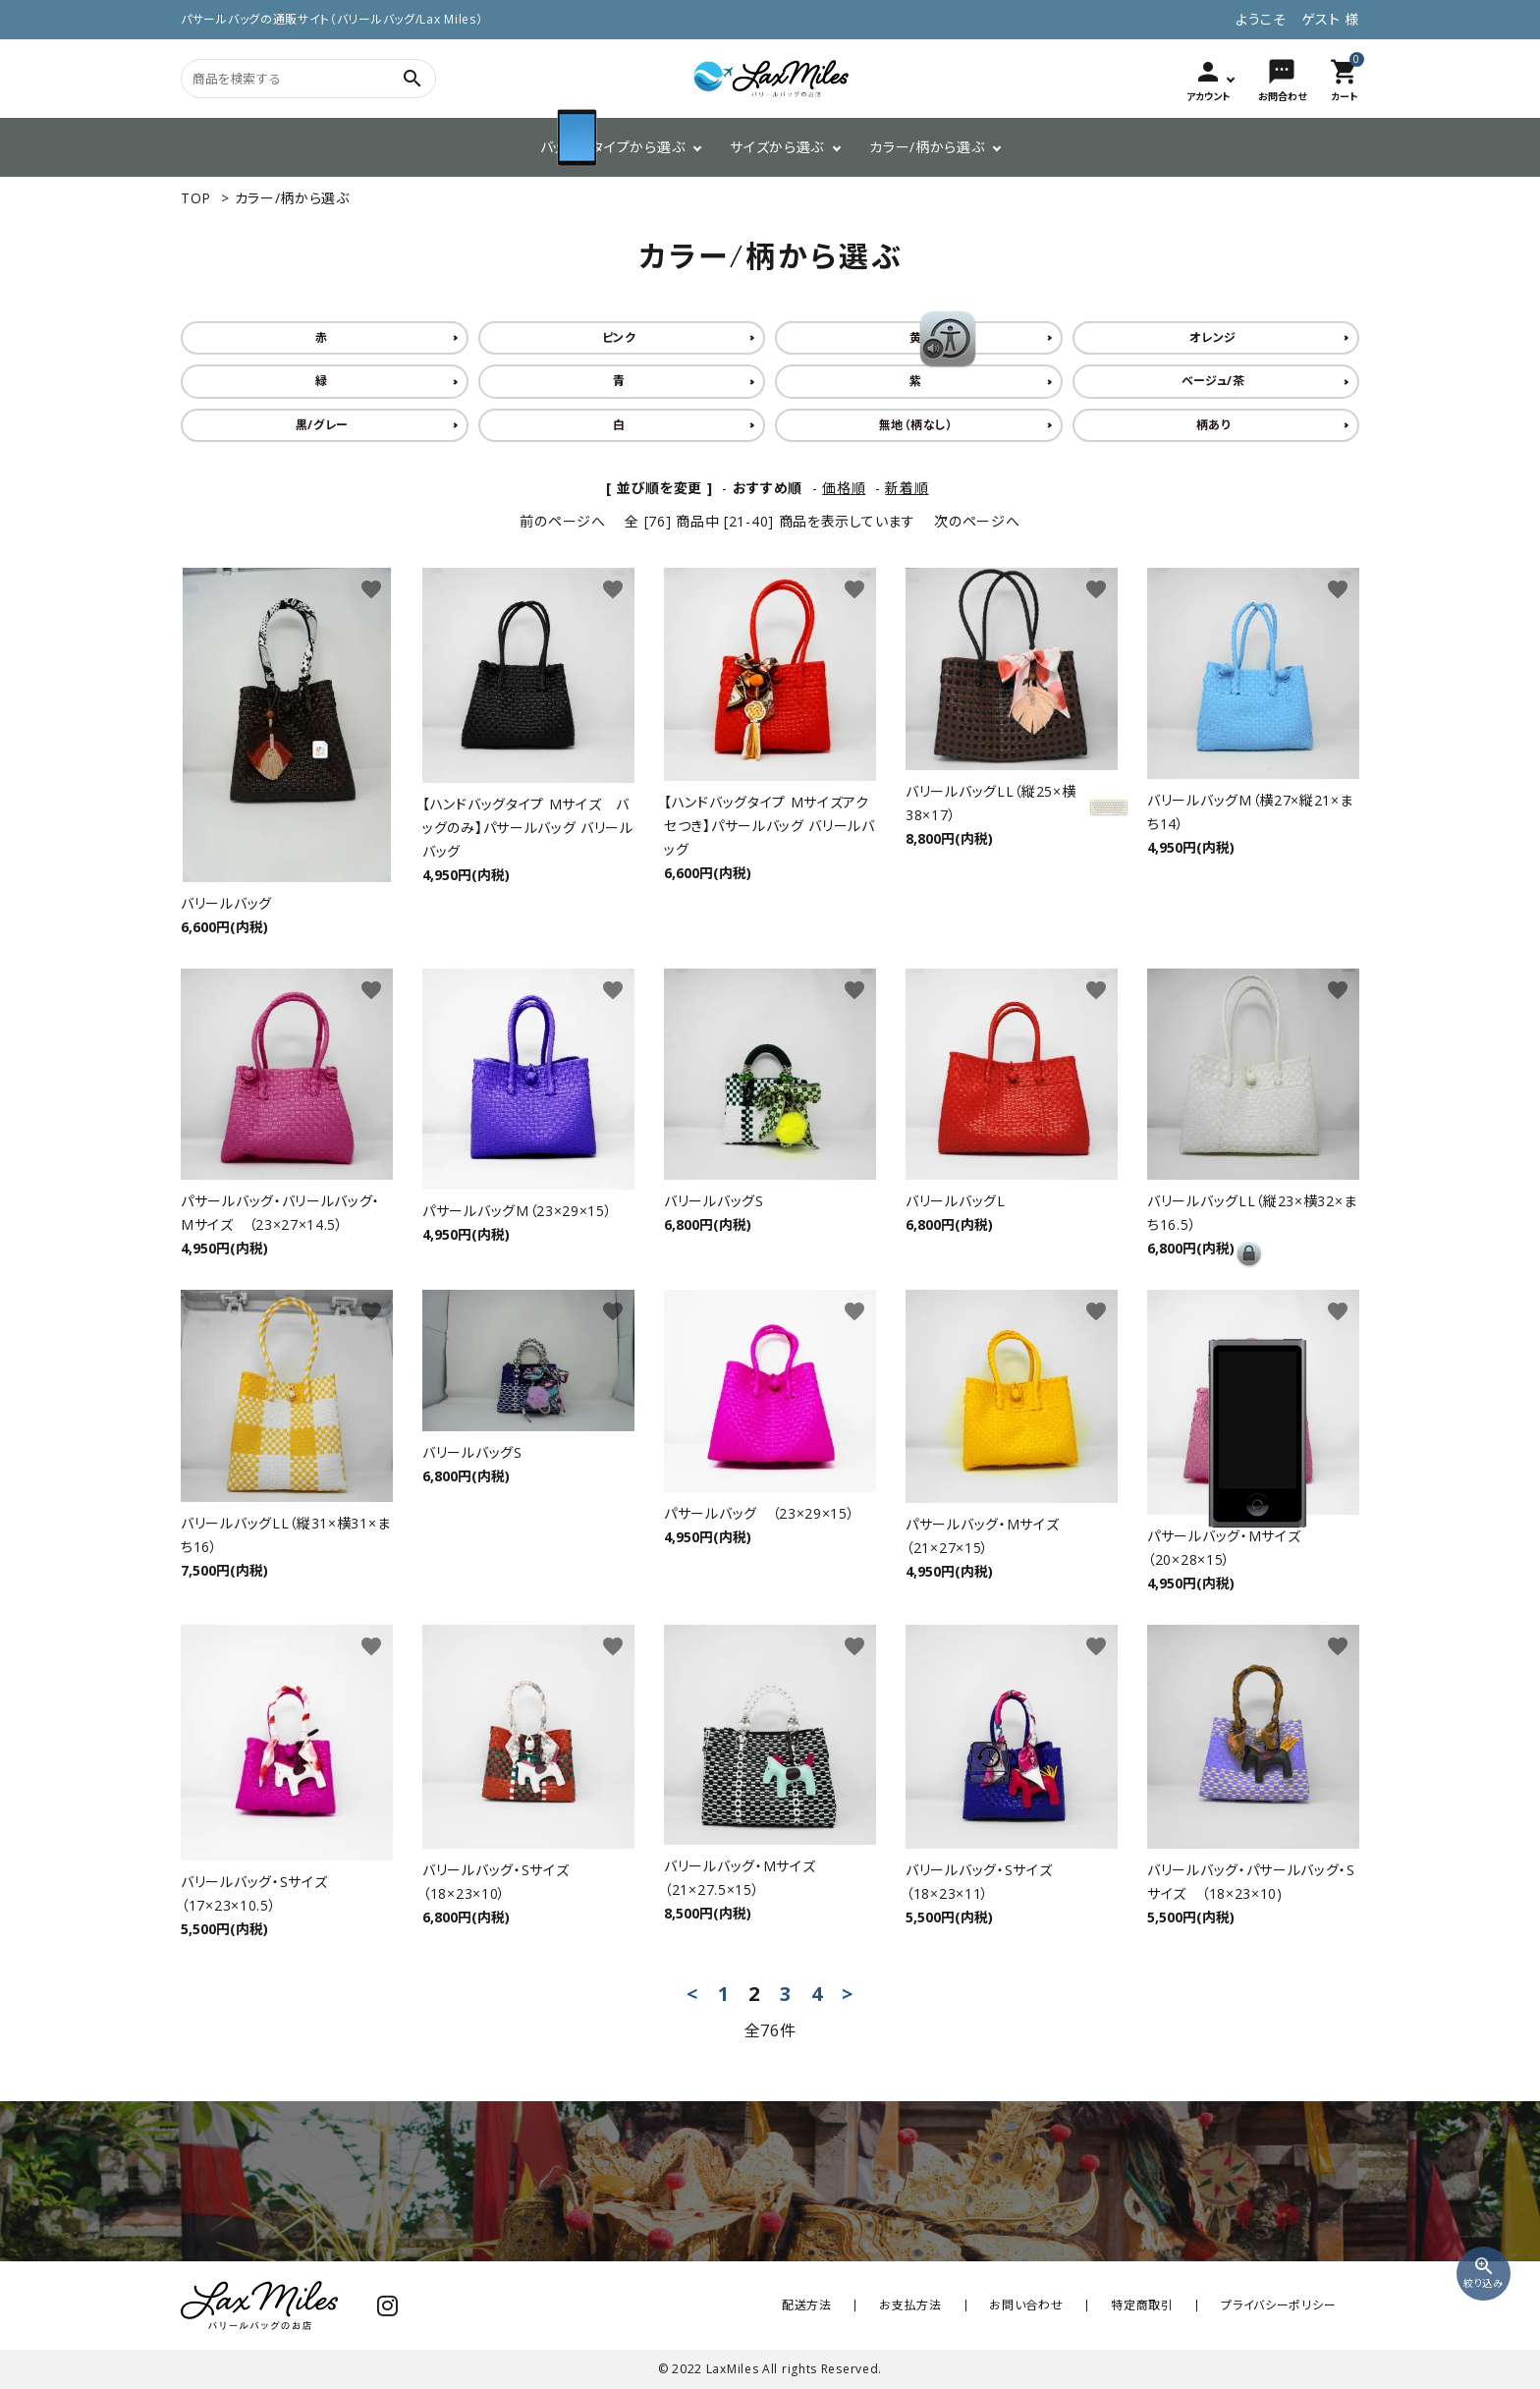  Describe the element at coordinates (948, 339) in the screenshot. I see `open voiceover accessibility settings` at that location.